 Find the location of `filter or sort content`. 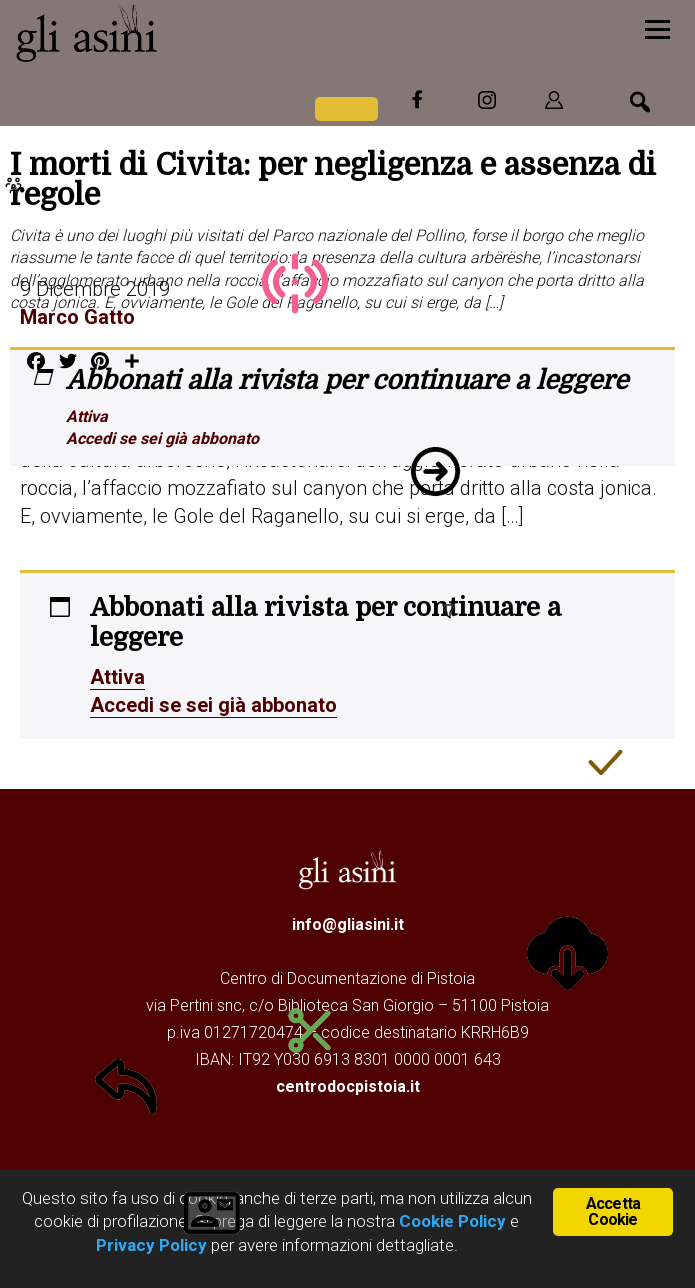

filter or sort content is located at coordinates (448, 610).